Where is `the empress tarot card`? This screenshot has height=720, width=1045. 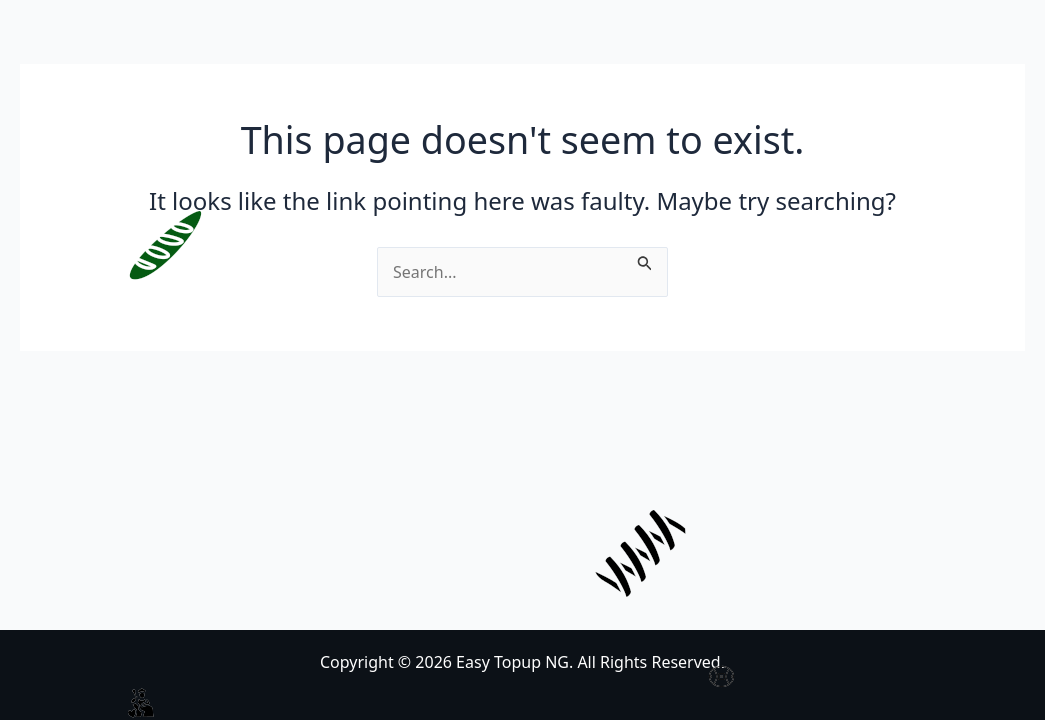 the empress tarot card is located at coordinates (141, 702).